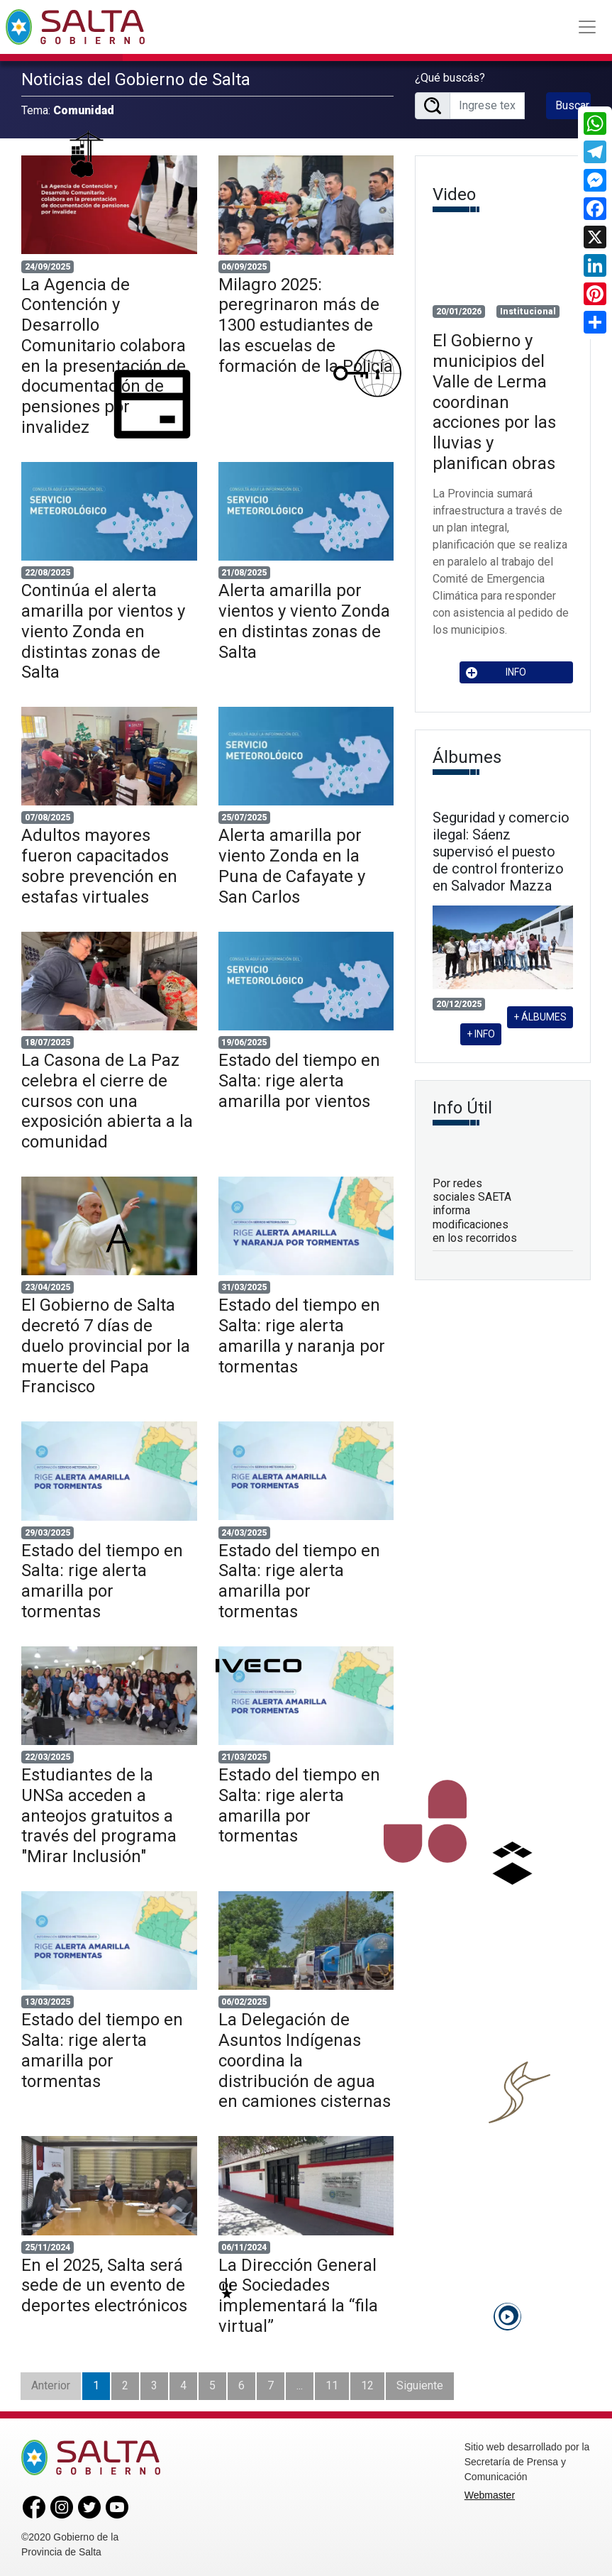  Describe the element at coordinates (227, 2291) in the screenshot. I see `indicates an achievement or award earned` at that location.